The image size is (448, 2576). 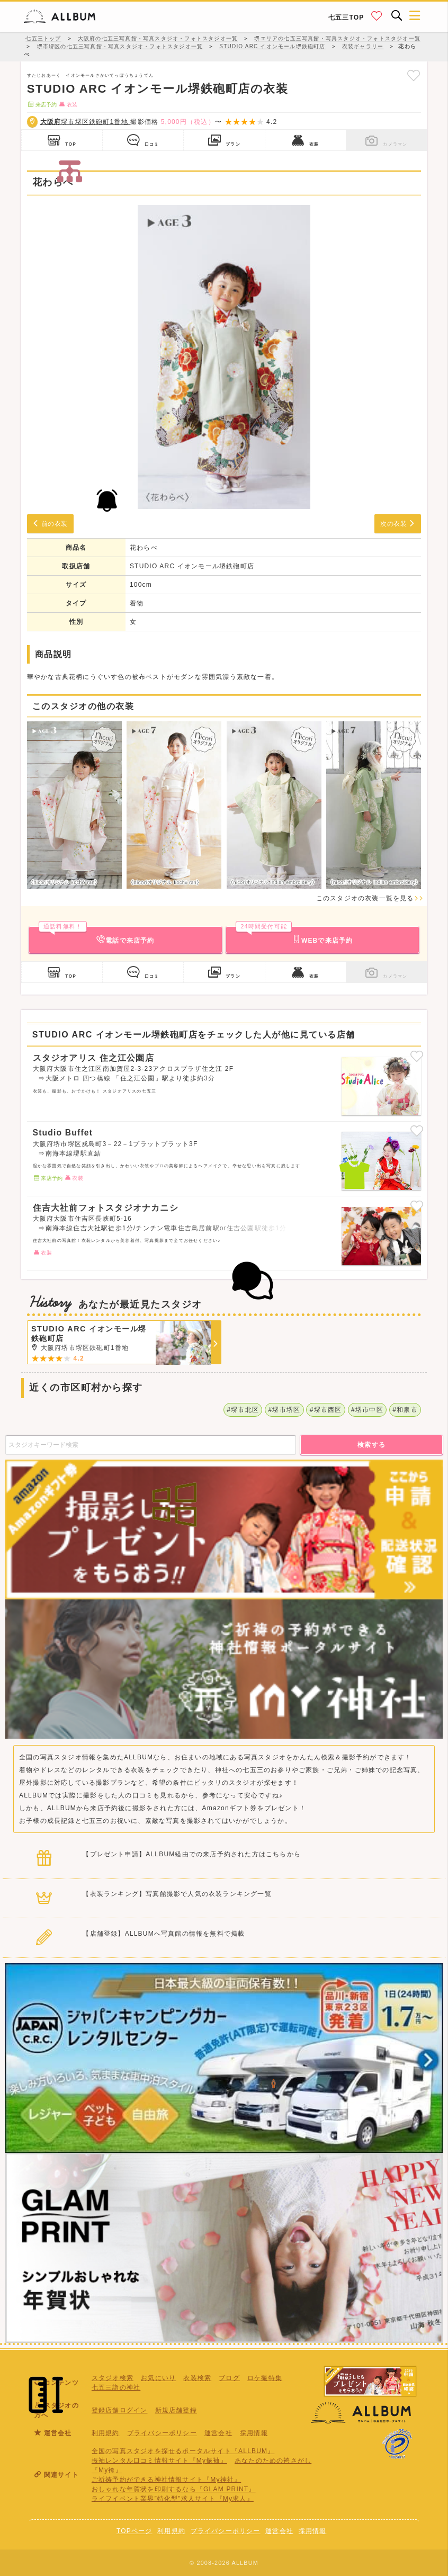 I want to click on browse clothing or apparel items, so click(x=354, y=1175).